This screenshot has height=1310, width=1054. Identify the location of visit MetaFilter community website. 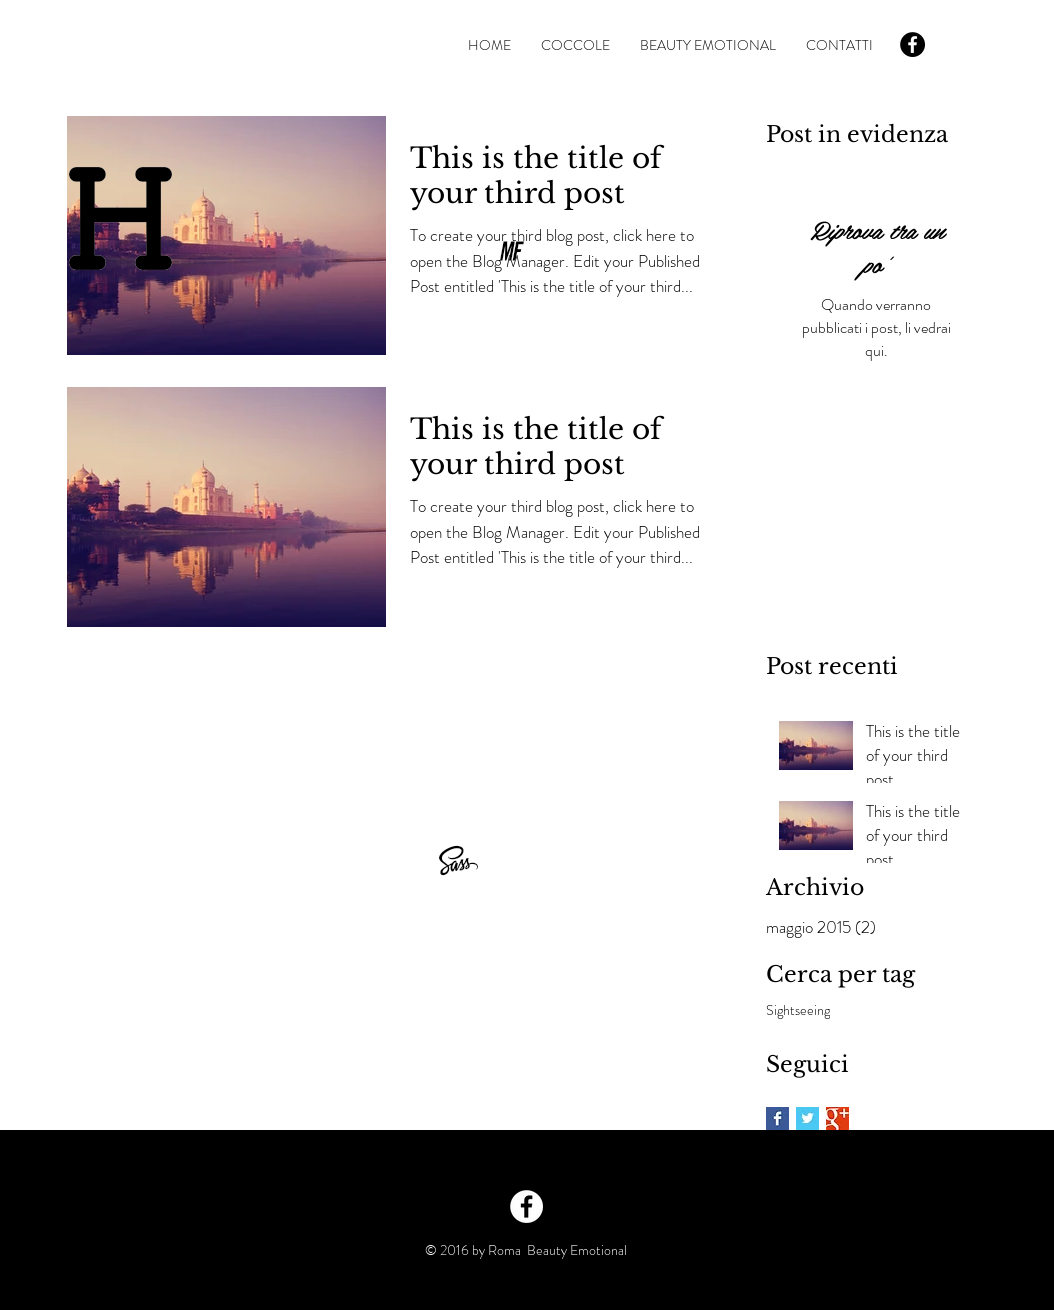
(512, 251).